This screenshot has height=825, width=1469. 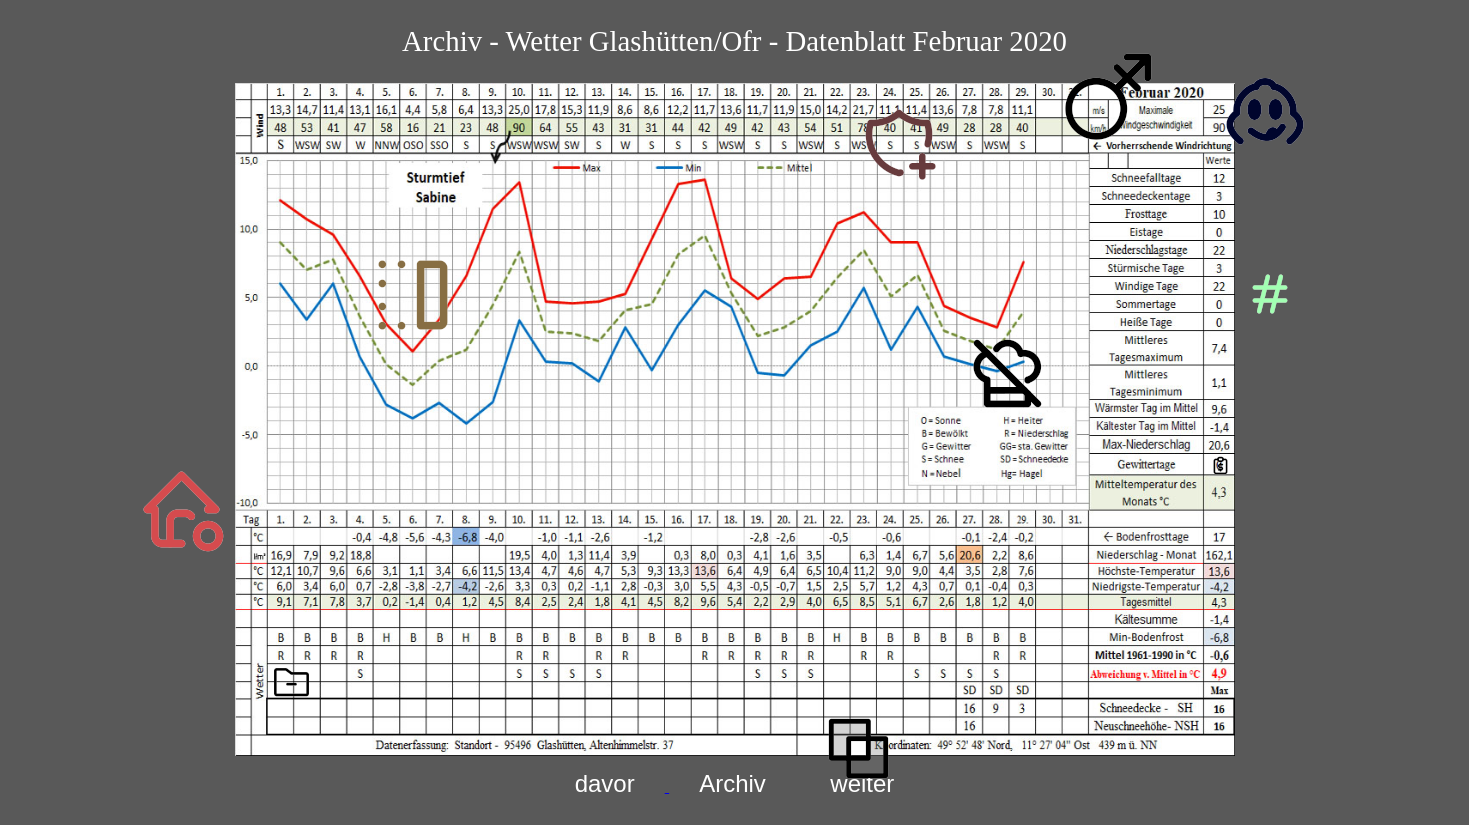 What do you see at coordinates (413, 295) in the screenshot?
I see `align content to the right` at bounding box center [413, 295].